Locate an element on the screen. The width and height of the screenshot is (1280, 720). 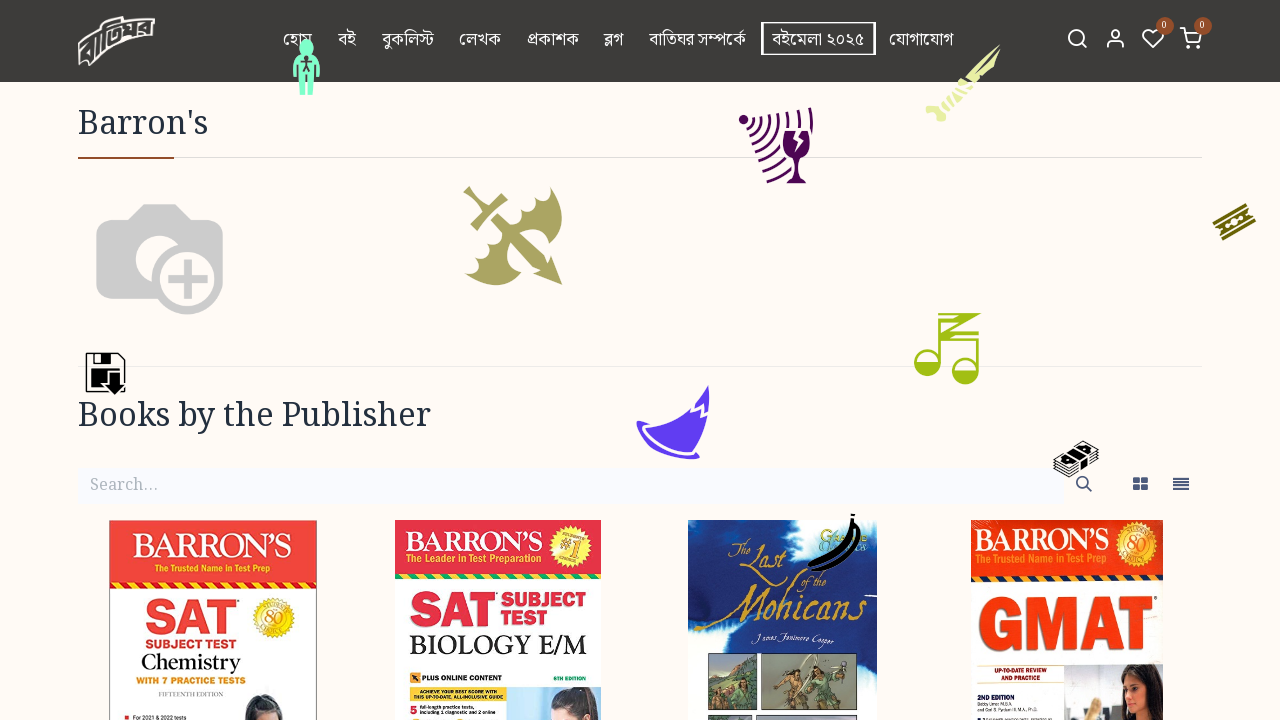
access ultrasound or sonography features is located at coordinates (776, 145).